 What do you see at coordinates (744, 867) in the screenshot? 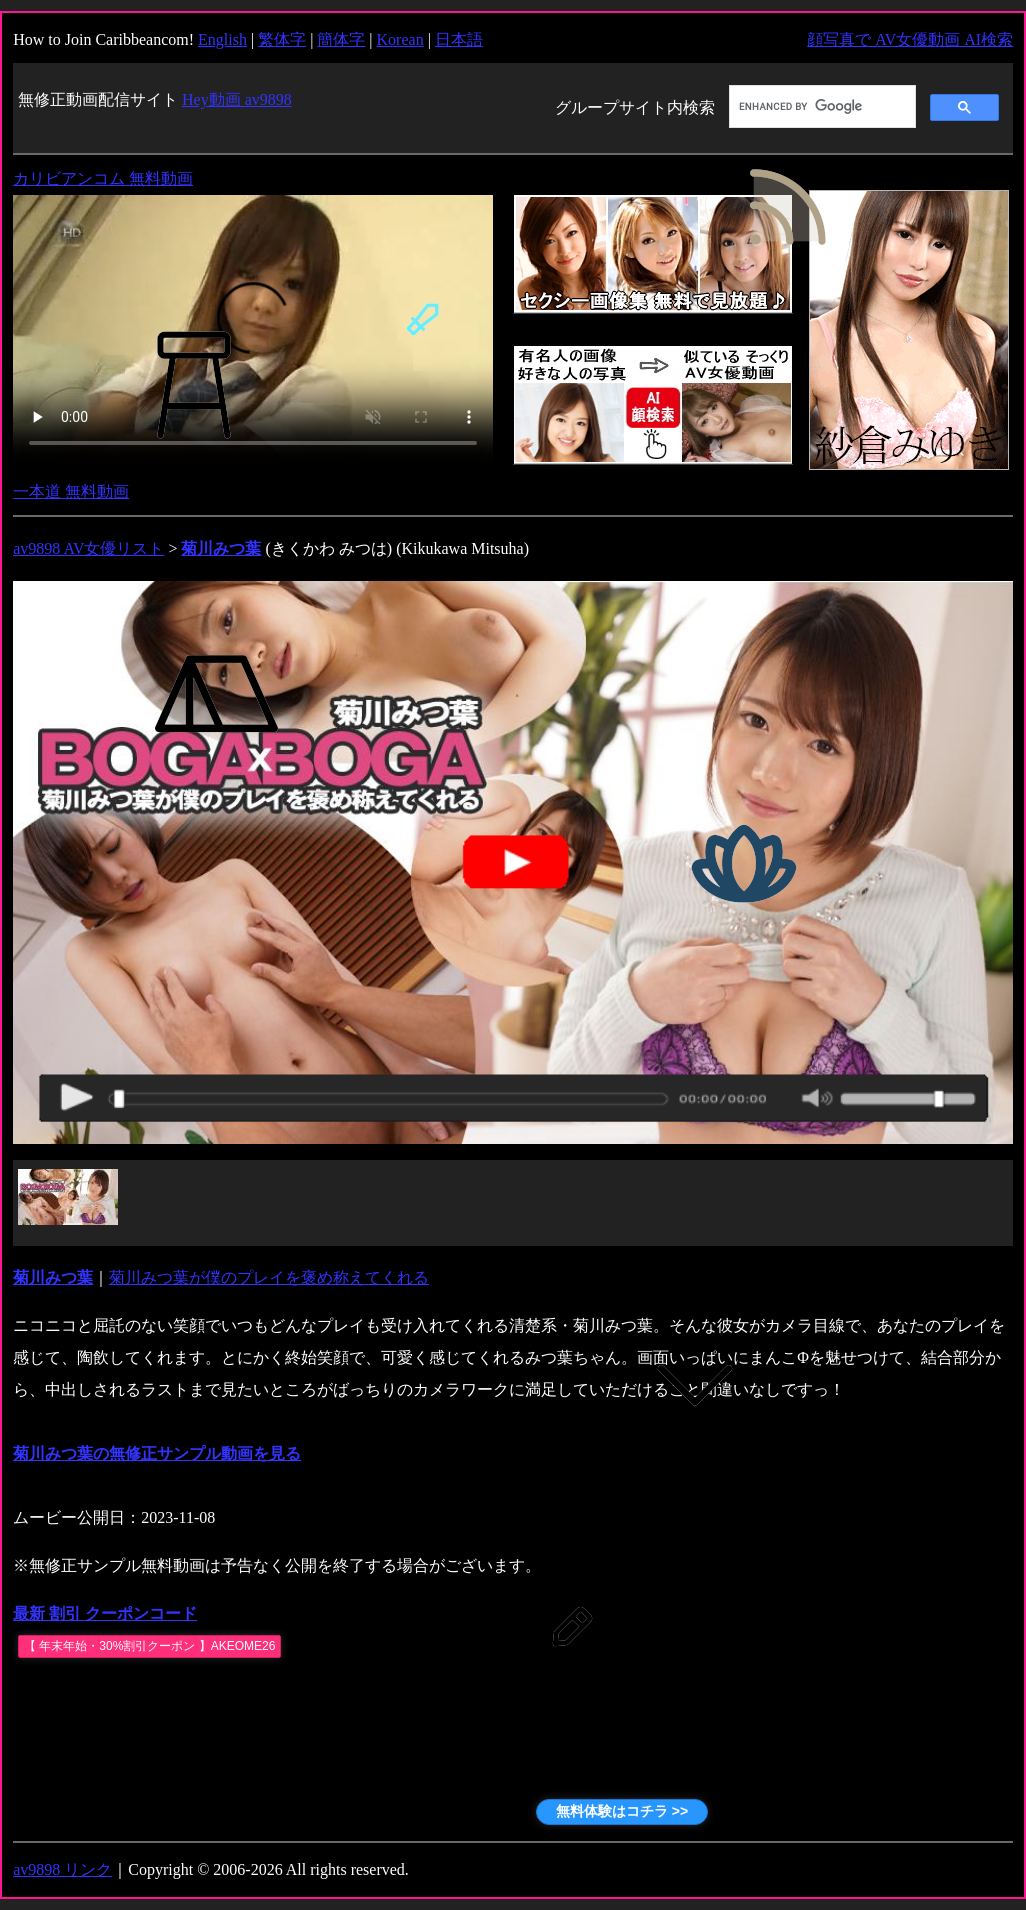
I see `access meditation or mindfulness features` at bounding box center [744, 867].